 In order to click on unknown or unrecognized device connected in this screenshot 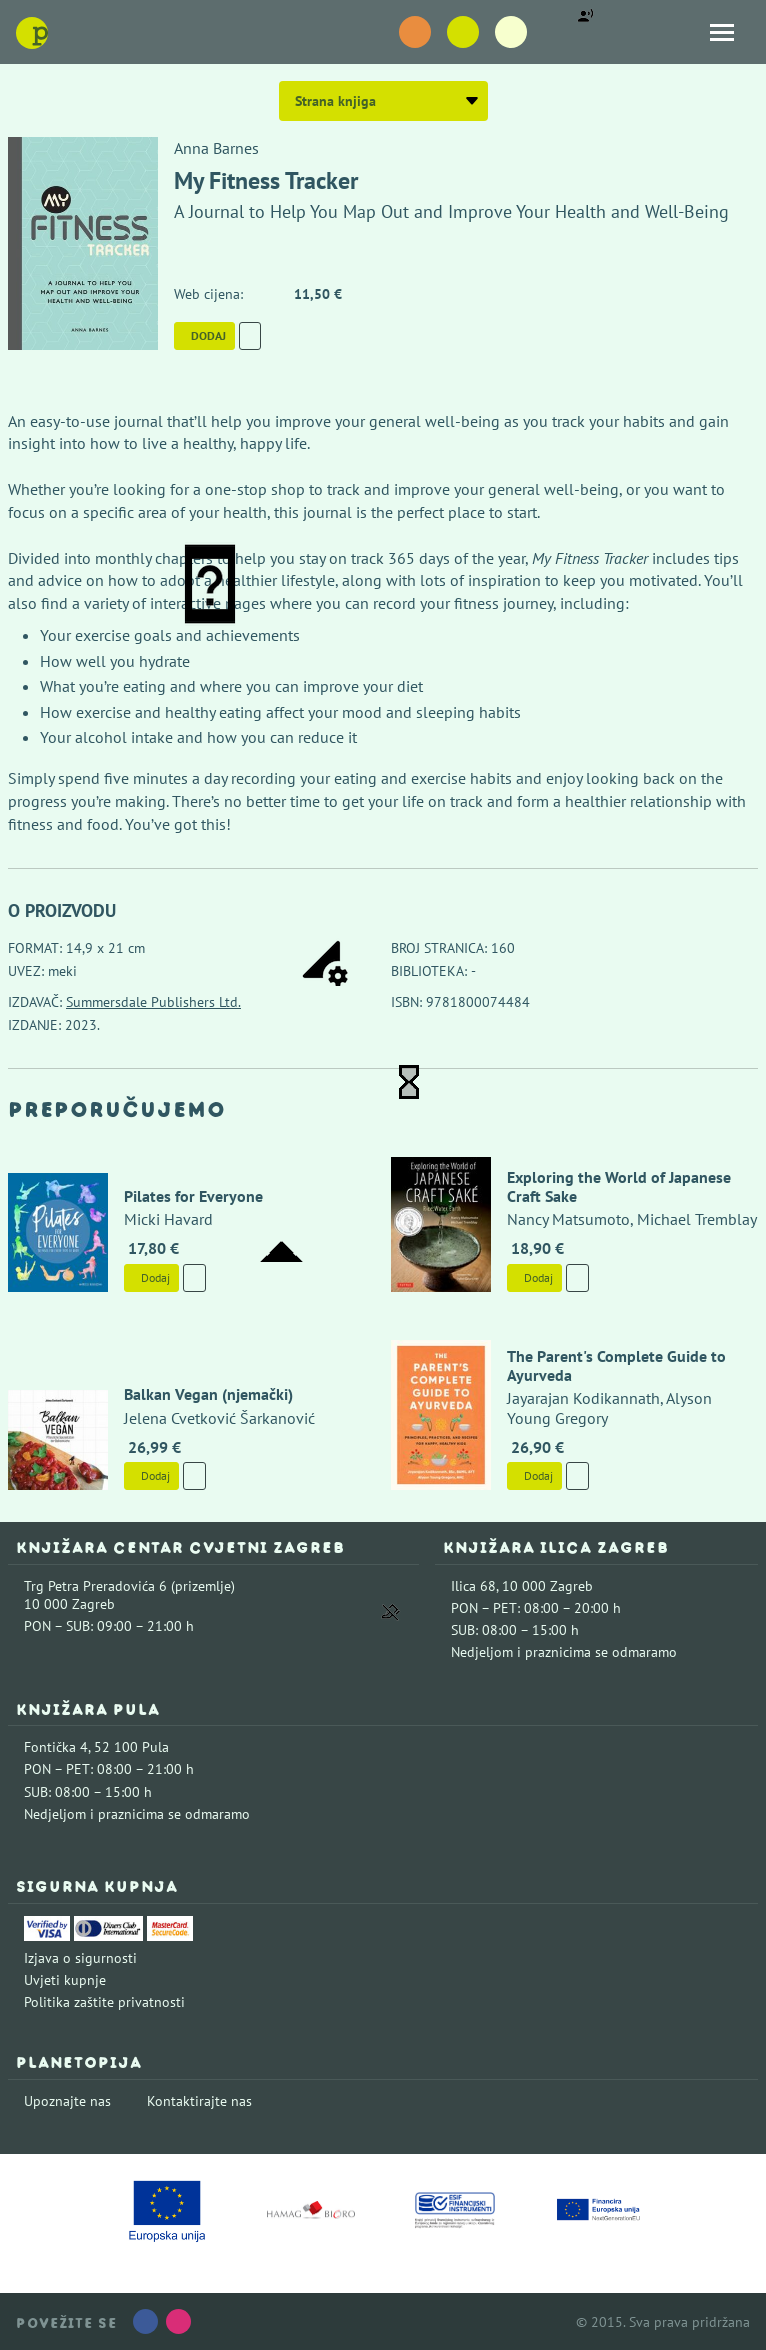, I will do `click(210, 584)`.